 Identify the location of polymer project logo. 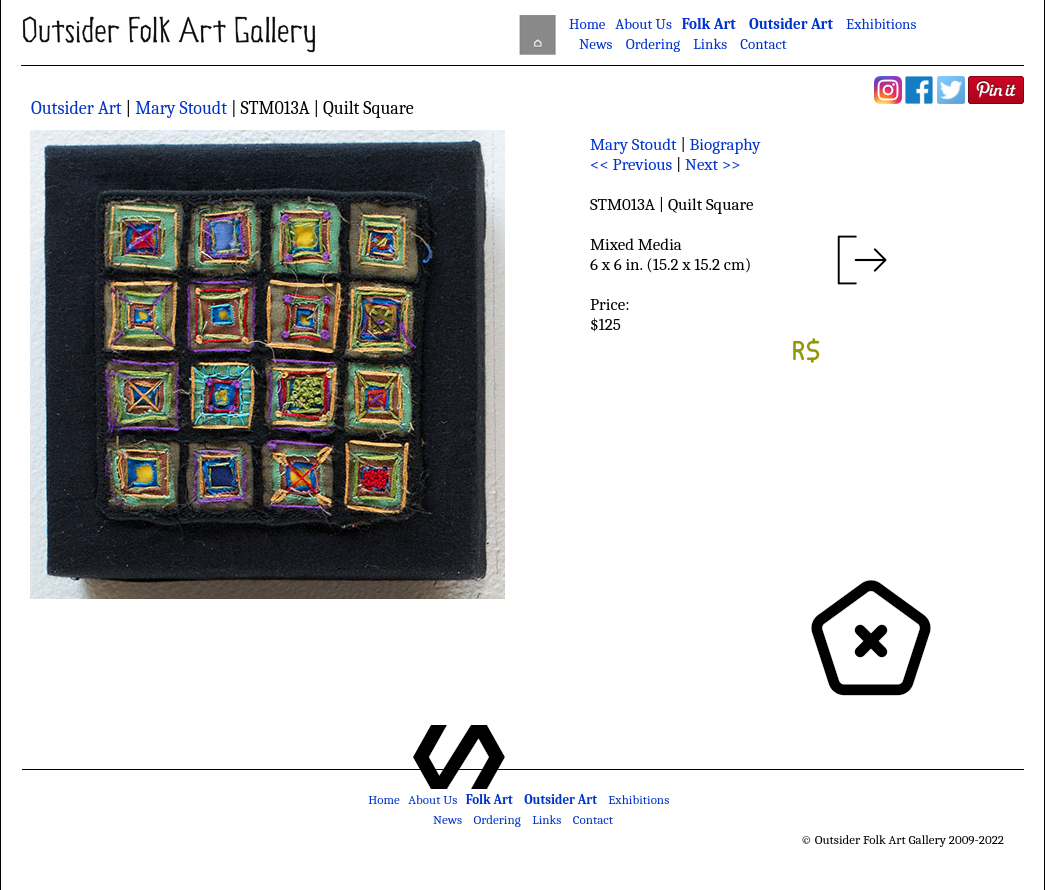
(459, 757).